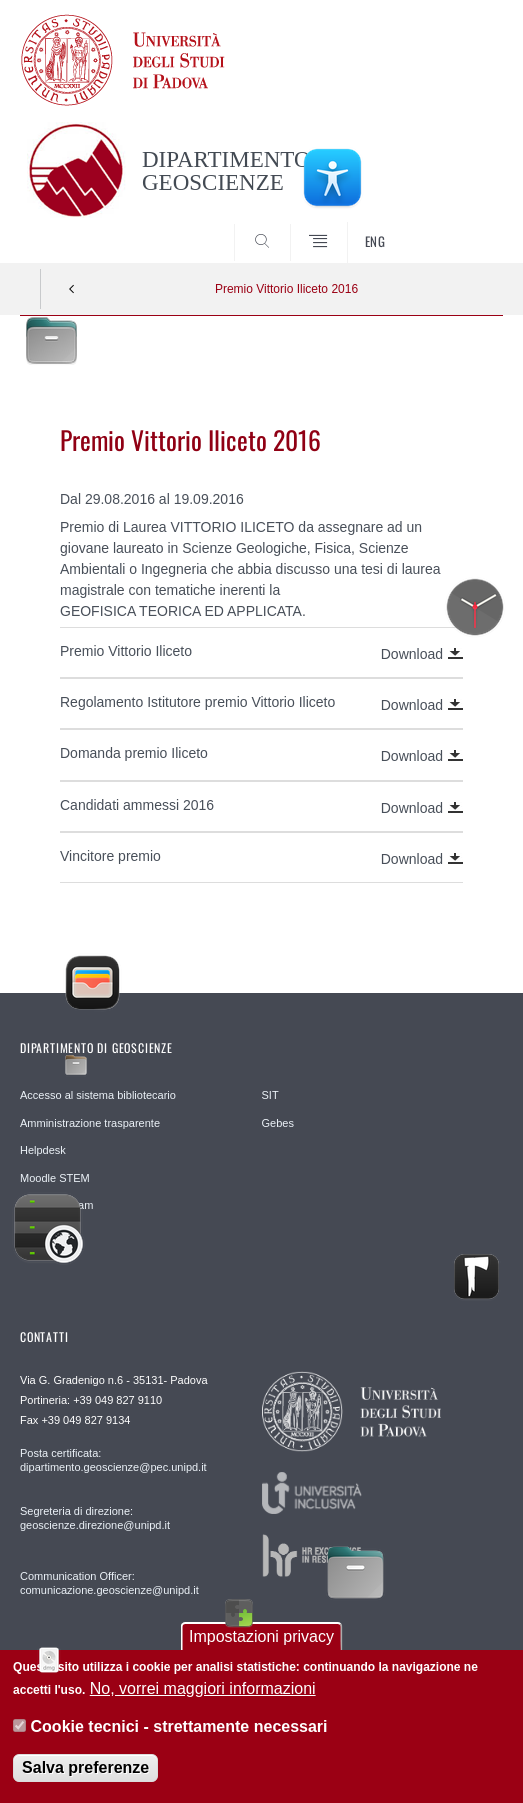 Image resolution: width=523 pixels, height=1803 pixels. What do you see at coordinates (239, 1613) in the screenshot?
I see `open extension manager app` at bounding box center [239, 1613].